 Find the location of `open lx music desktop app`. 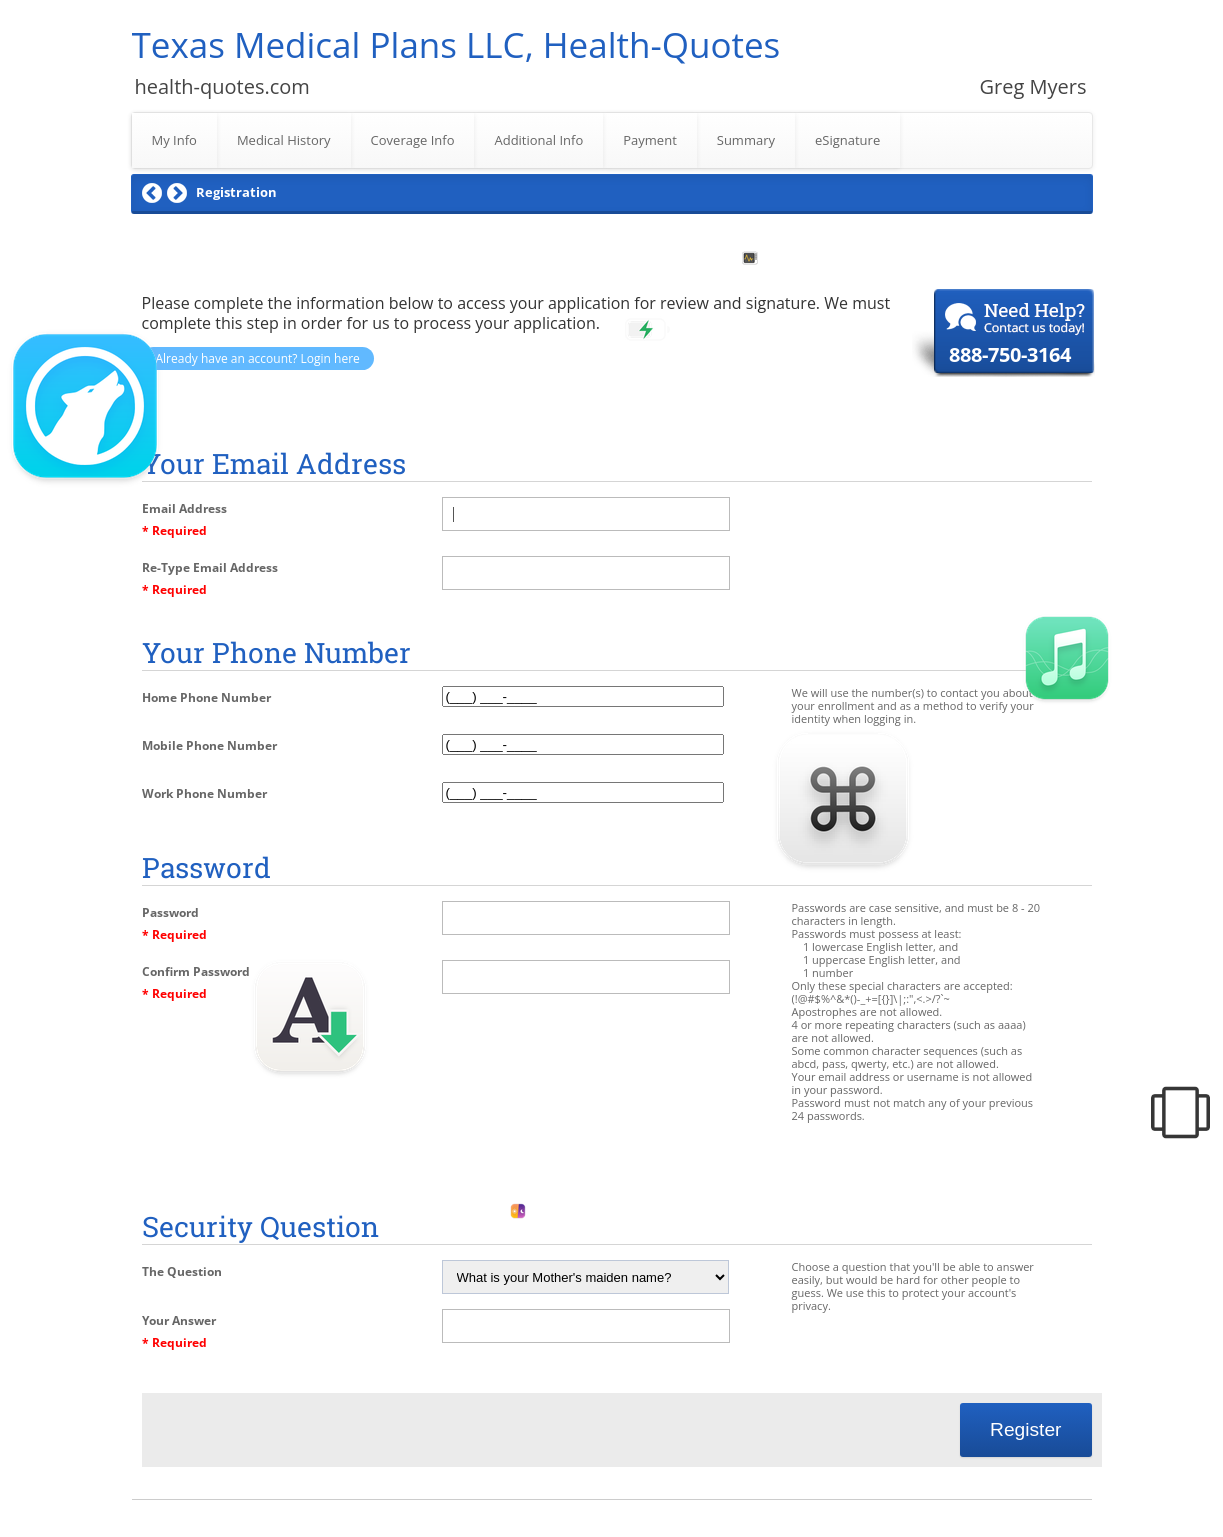

open lx music desktop app is located at coordinates (1067, 658).